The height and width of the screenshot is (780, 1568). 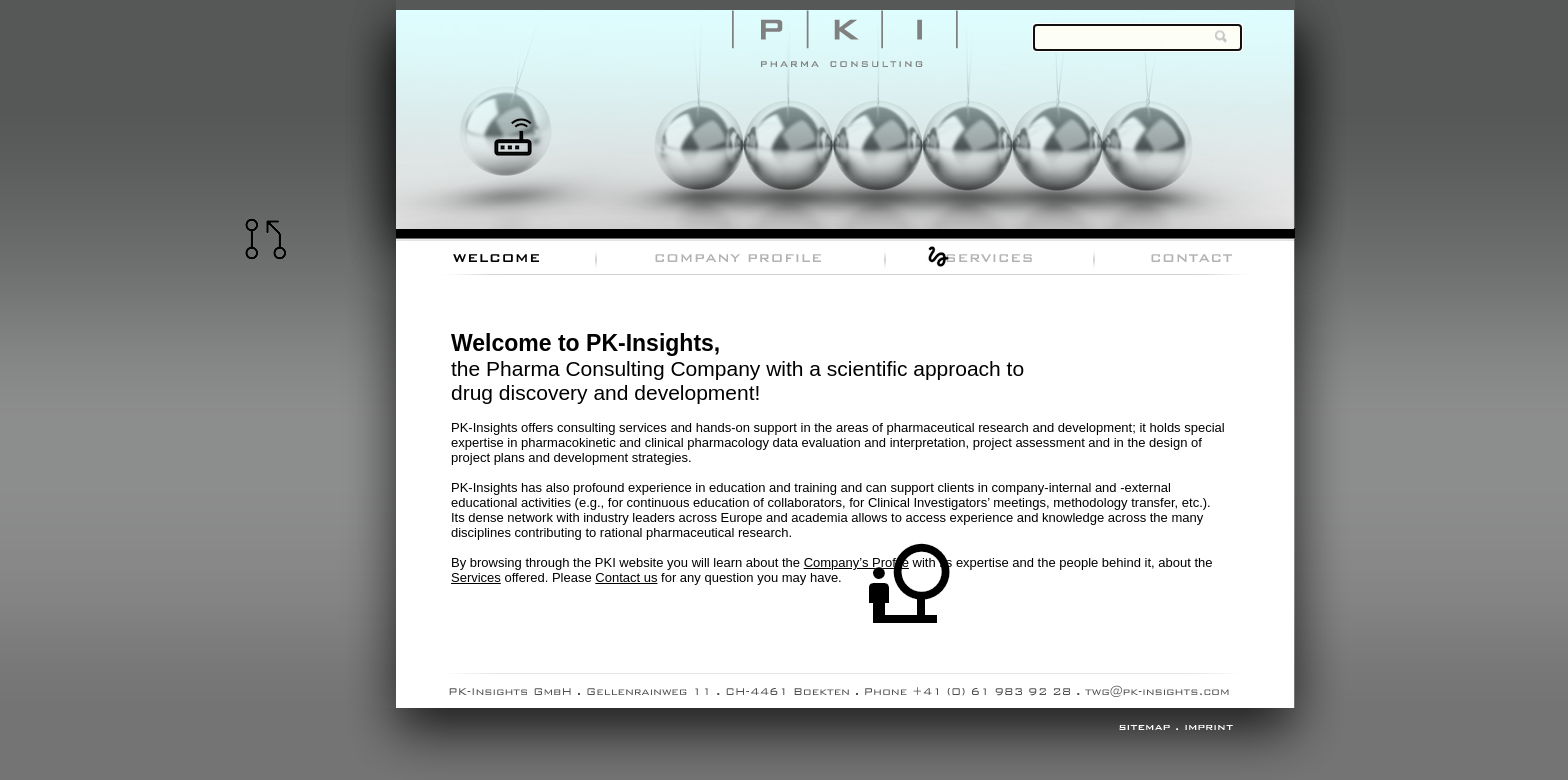 I want to click on create a new pull request, so click(x=264, y=239).